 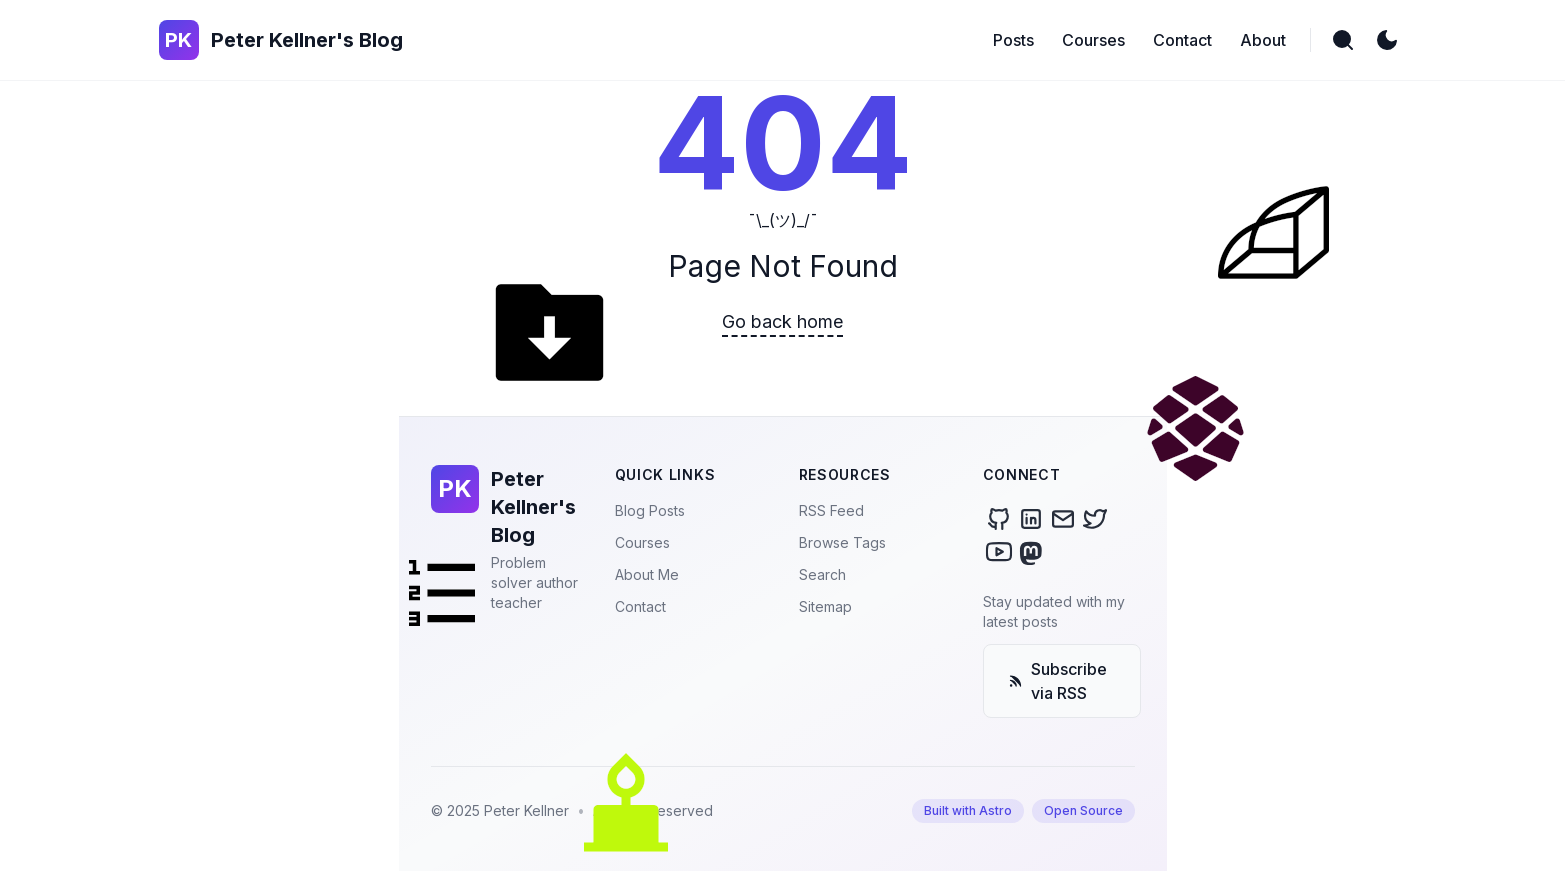 What do you see at coordinates (442, 593) in the screenshot?
I see `create a numbered list` at bounding box center [442, 593].